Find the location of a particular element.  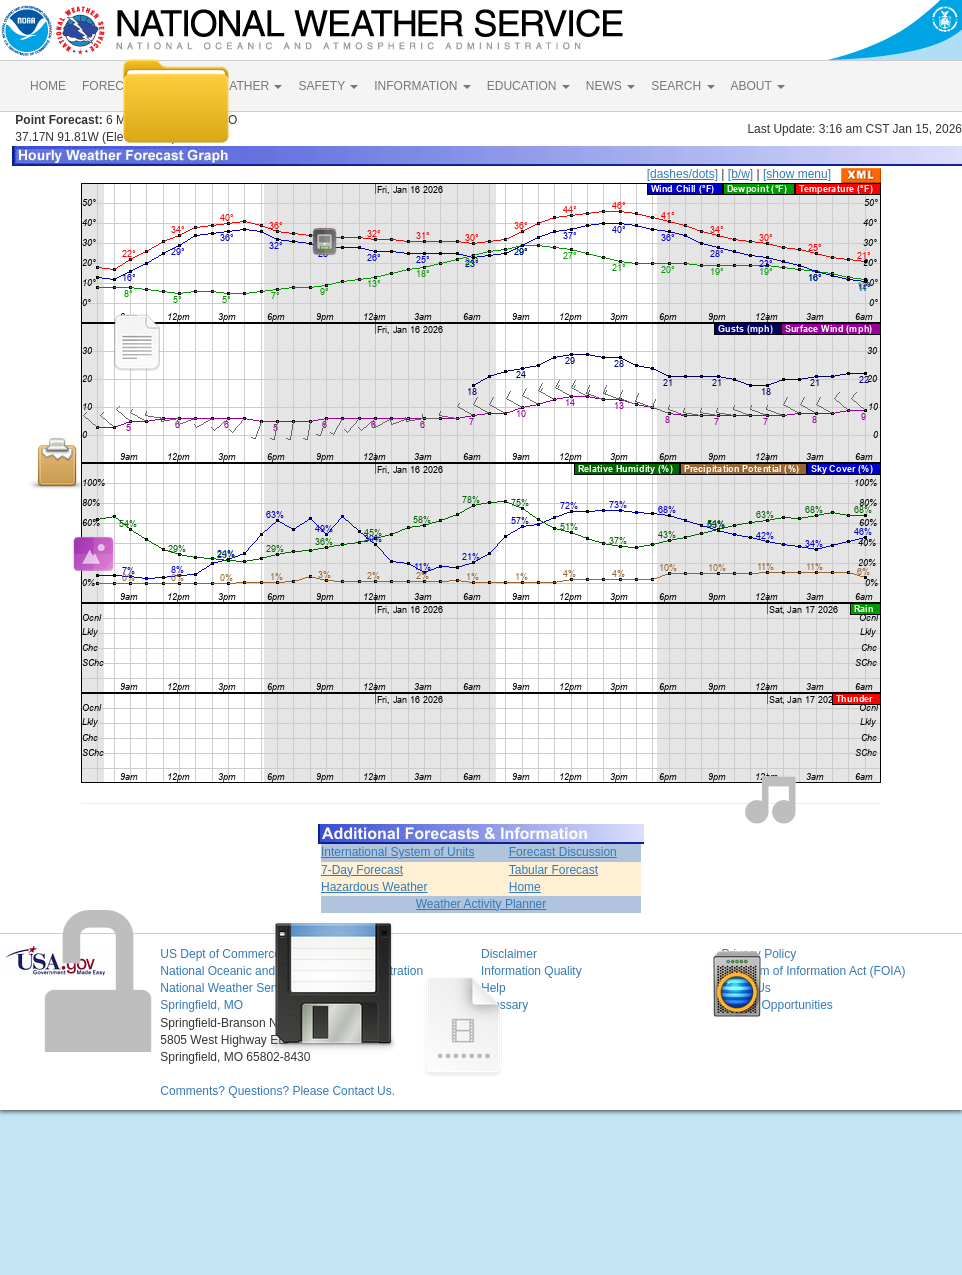

indicates a task or assignment is overdue is located at coordinates (56, 462).